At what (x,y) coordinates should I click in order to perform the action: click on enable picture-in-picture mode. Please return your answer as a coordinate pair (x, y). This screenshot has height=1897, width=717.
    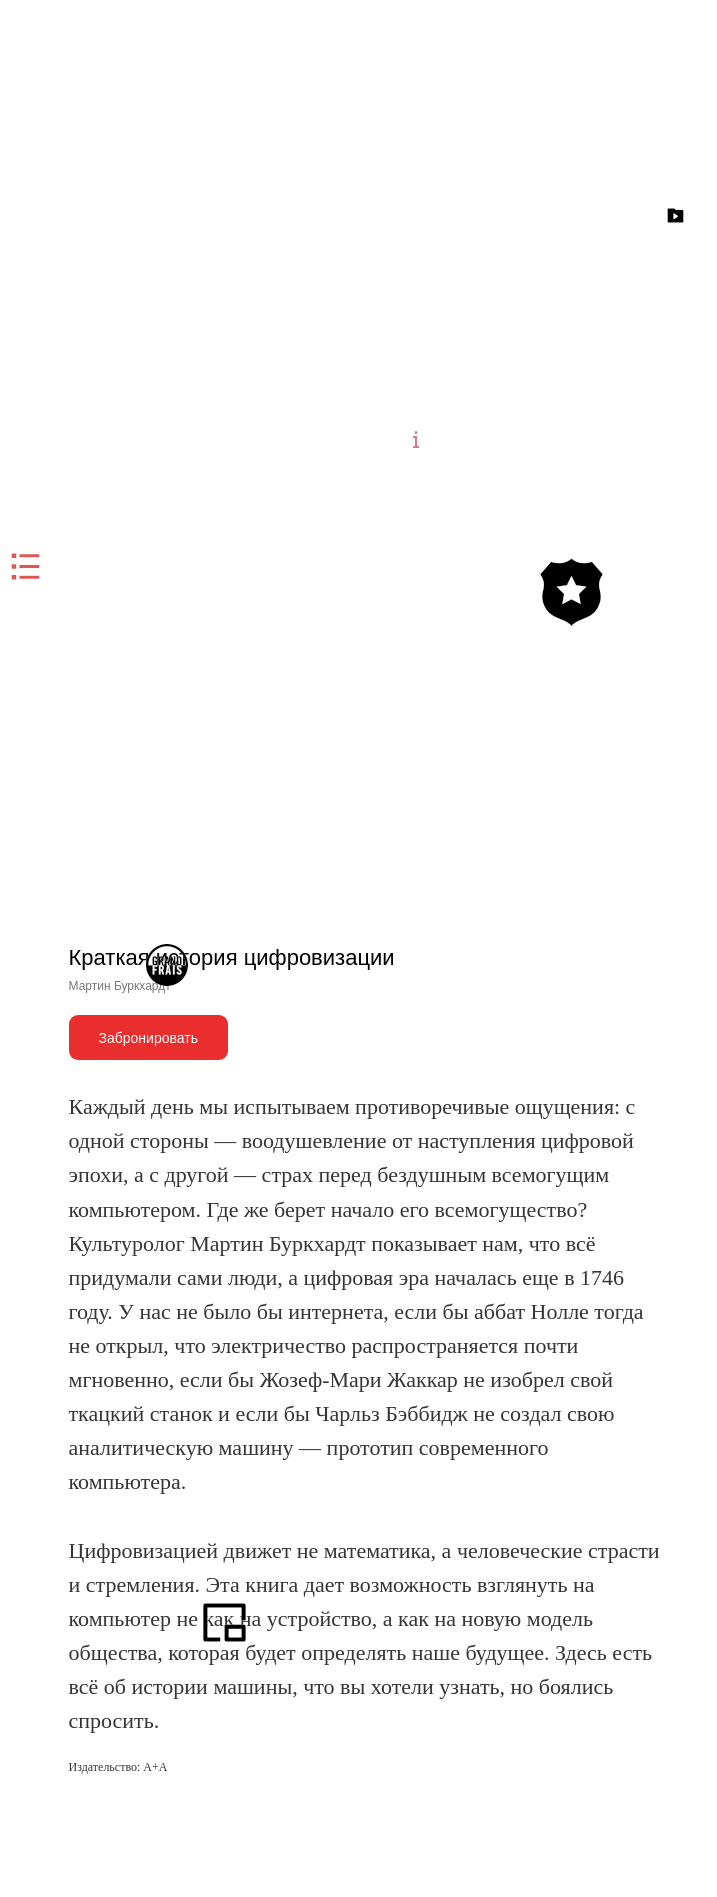
    Looking at the image, I should click on (224, 1622).